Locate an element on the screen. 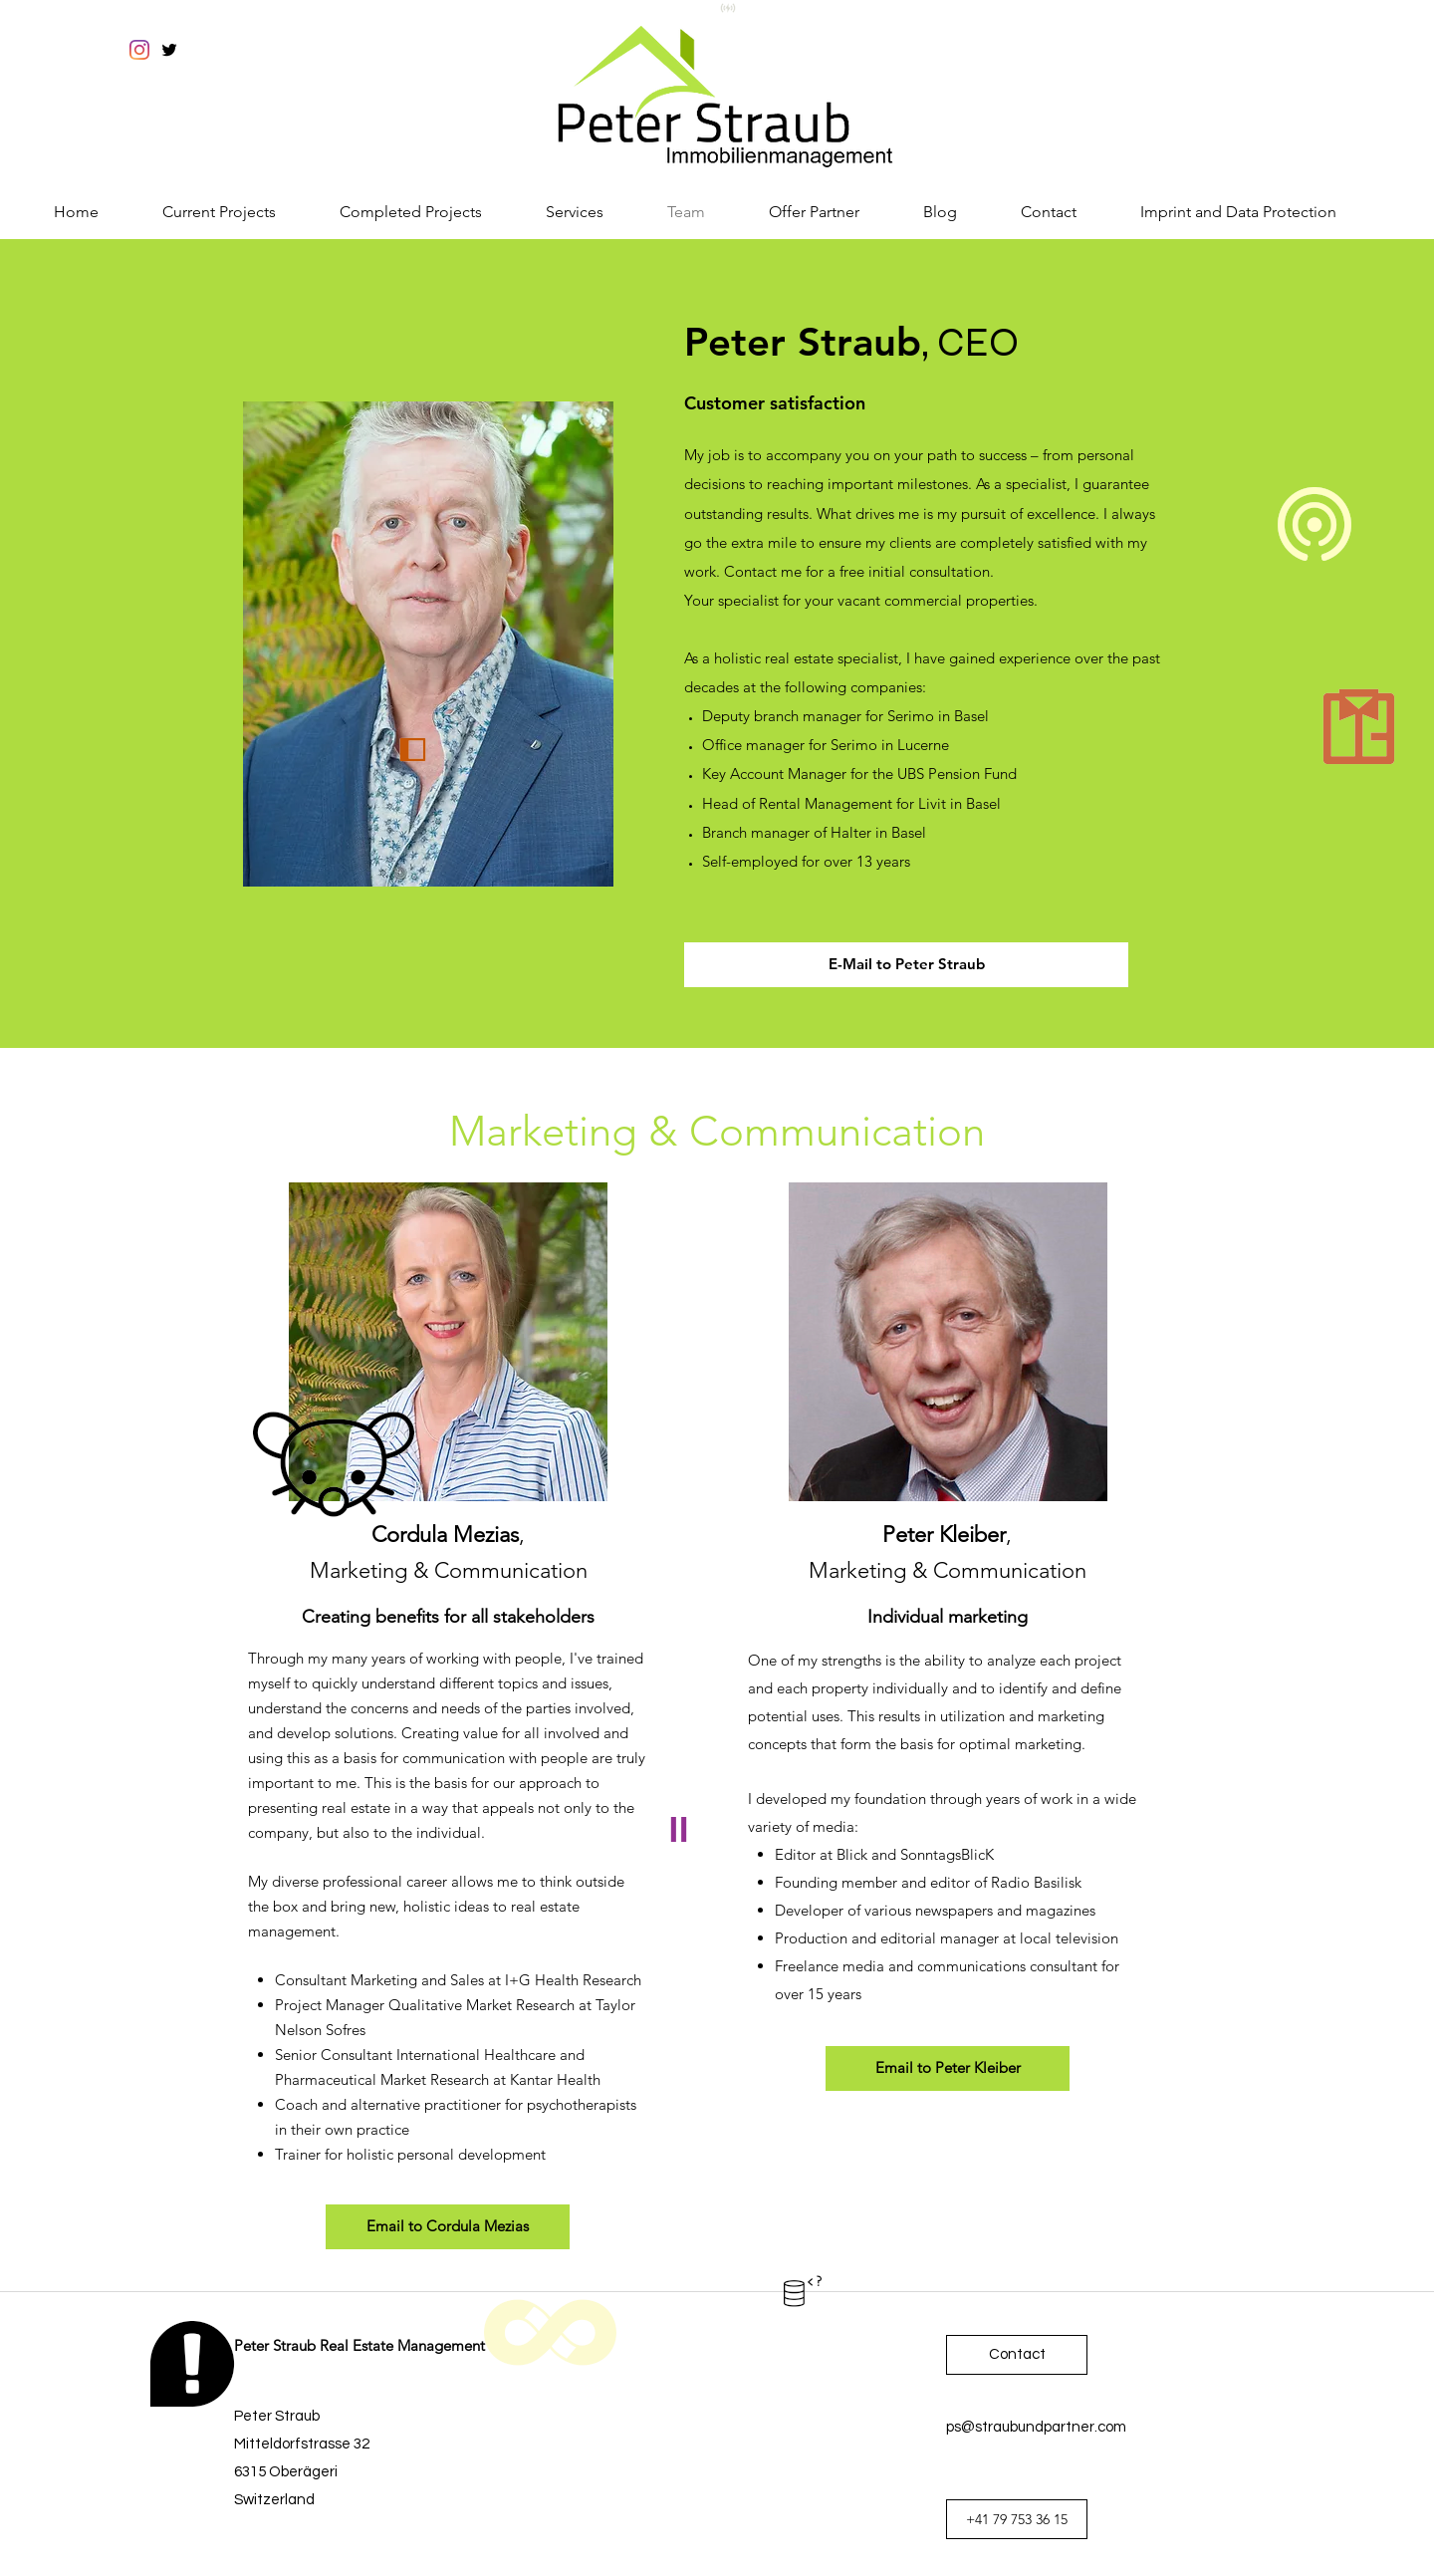  view clothing or apparel options is located at coordinates (1358, 724).